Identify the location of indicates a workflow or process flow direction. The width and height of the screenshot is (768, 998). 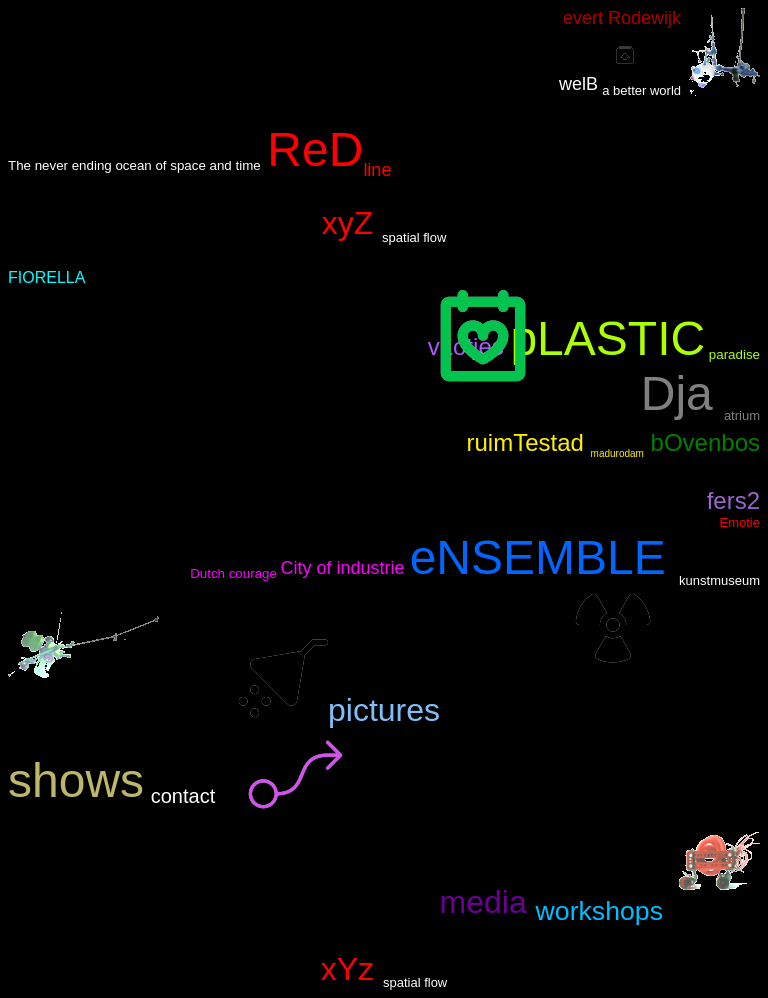
(295, 774).